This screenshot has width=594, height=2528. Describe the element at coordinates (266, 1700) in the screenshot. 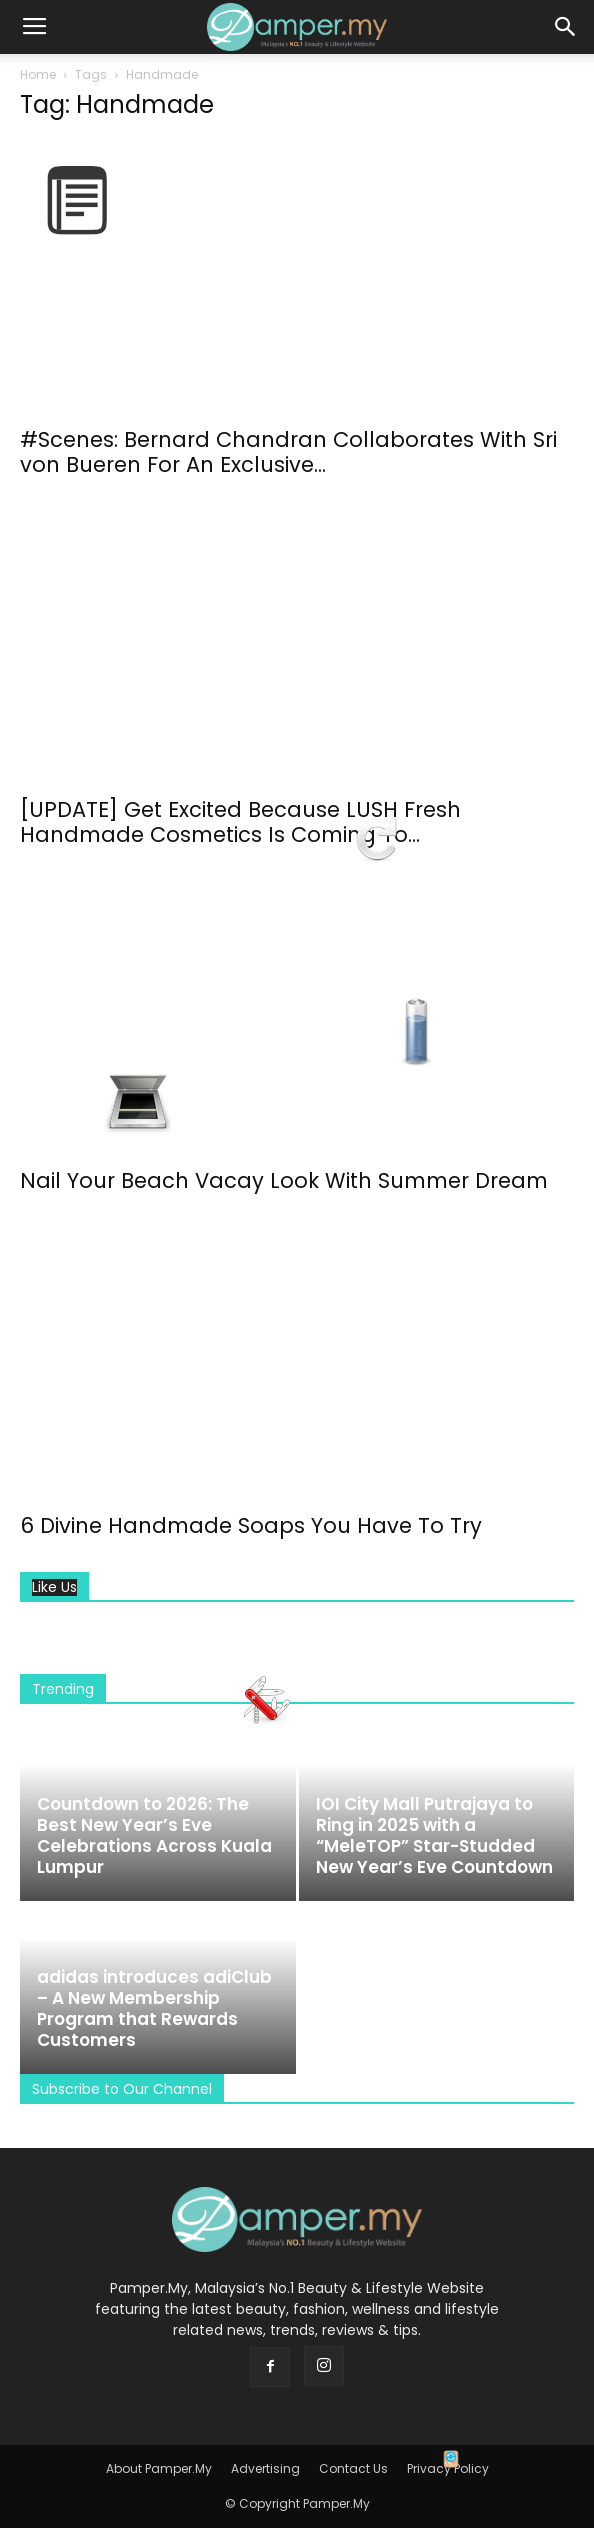

I see `access utility applications and tools` at that location.